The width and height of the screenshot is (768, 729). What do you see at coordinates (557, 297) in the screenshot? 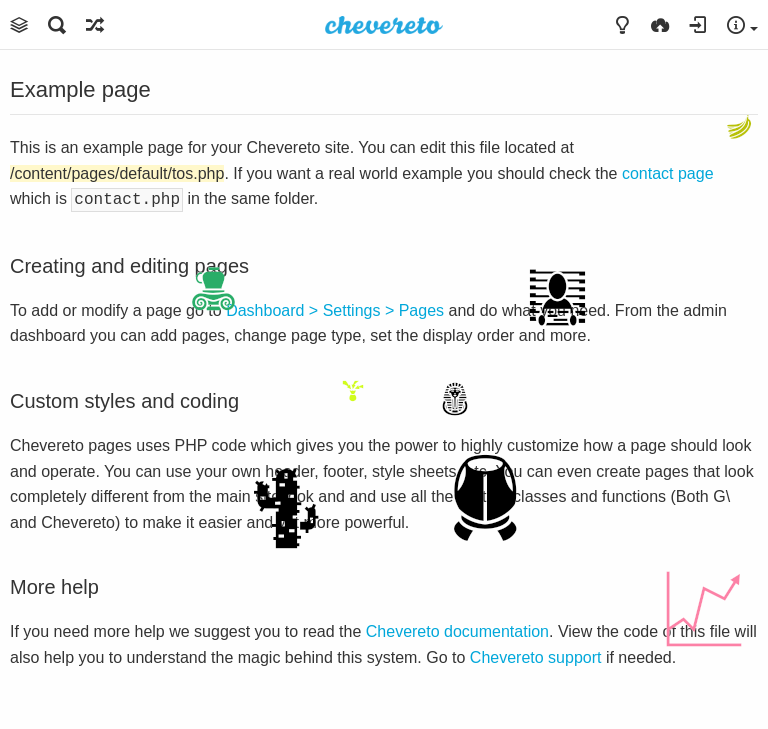
I see `view criminal record or booking photo` at bounding box center [557, 297].